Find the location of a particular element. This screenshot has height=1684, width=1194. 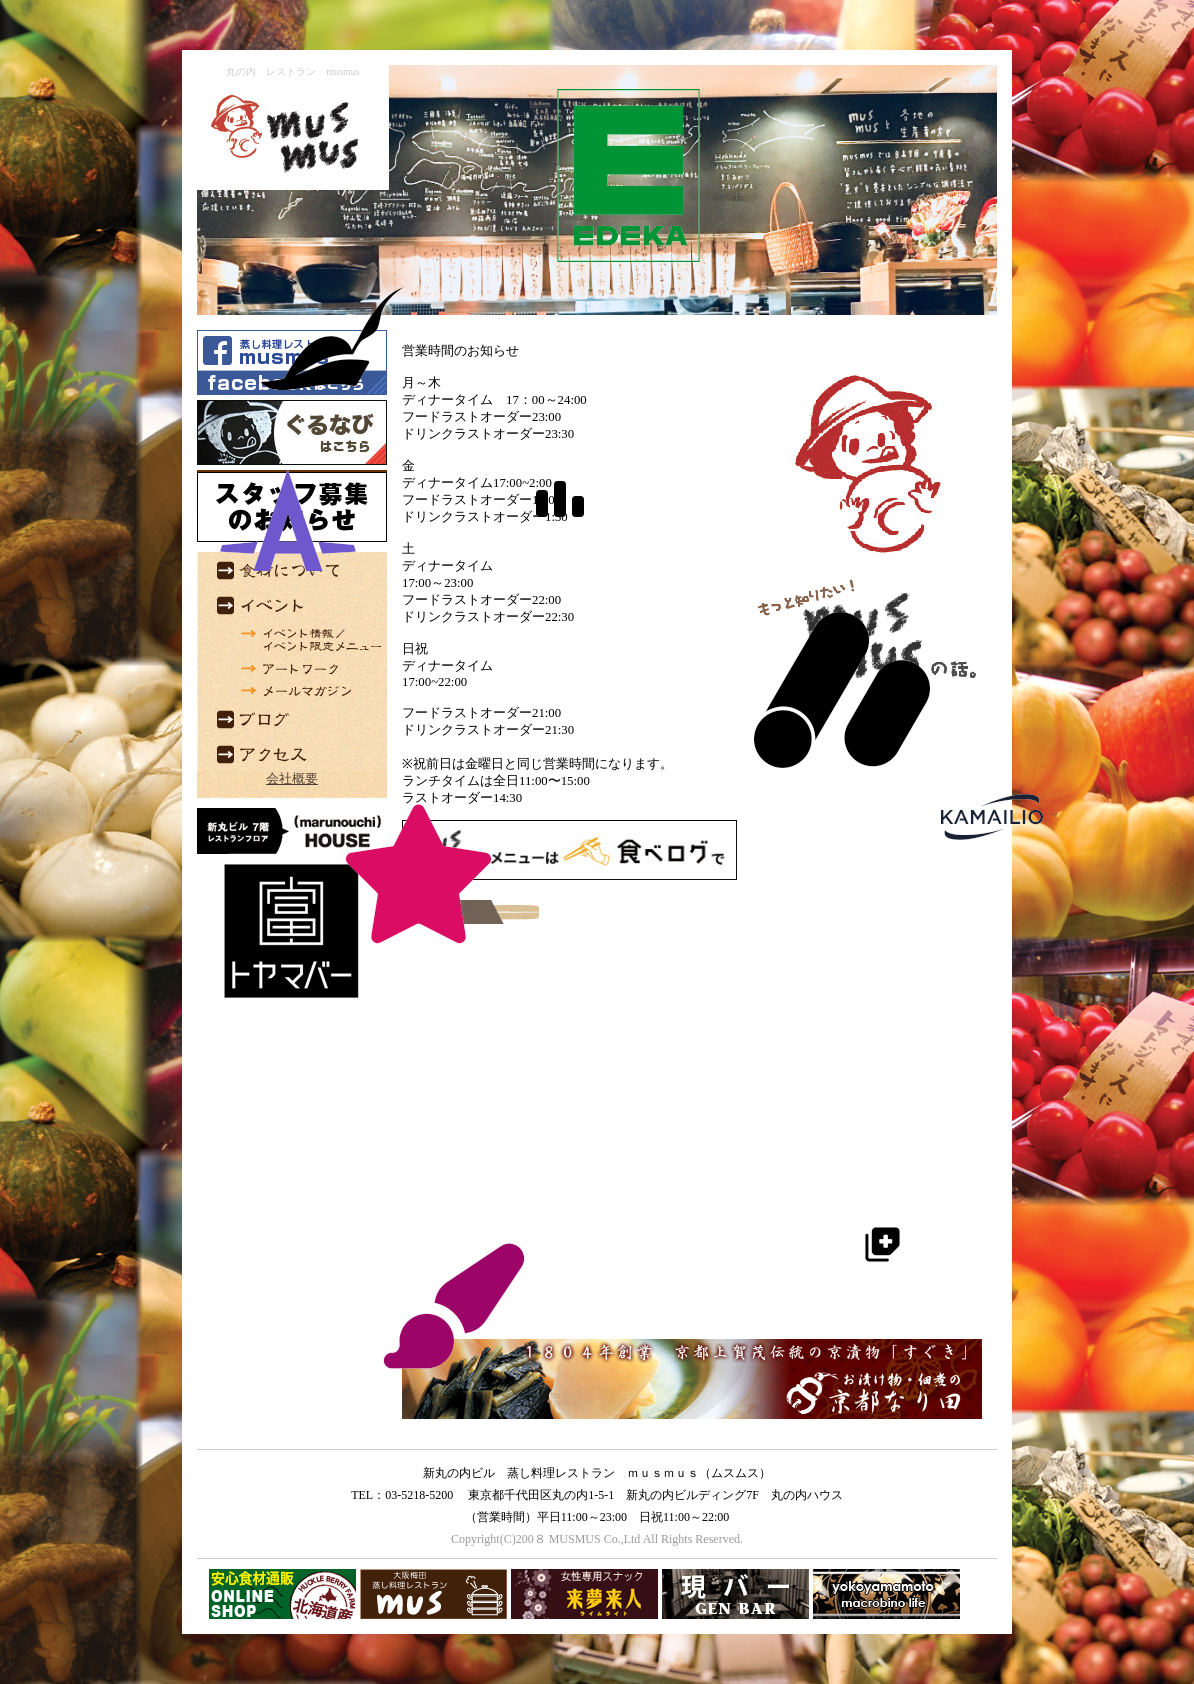

visit codeforces competitive programming platform is located at coordinates (560, 499).